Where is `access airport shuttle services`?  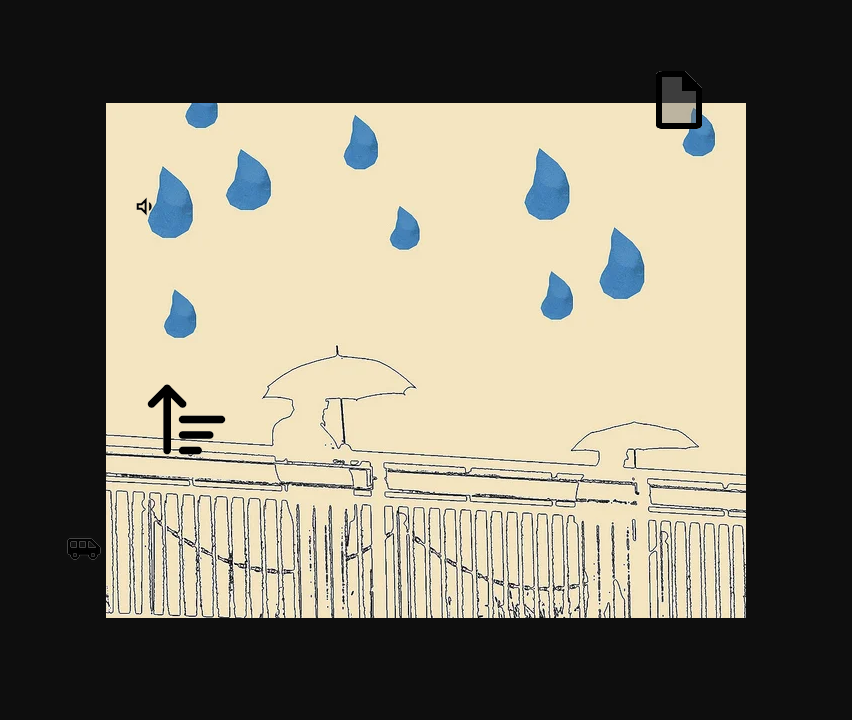 access airport shuttle services is located at coordinates (84, 549).